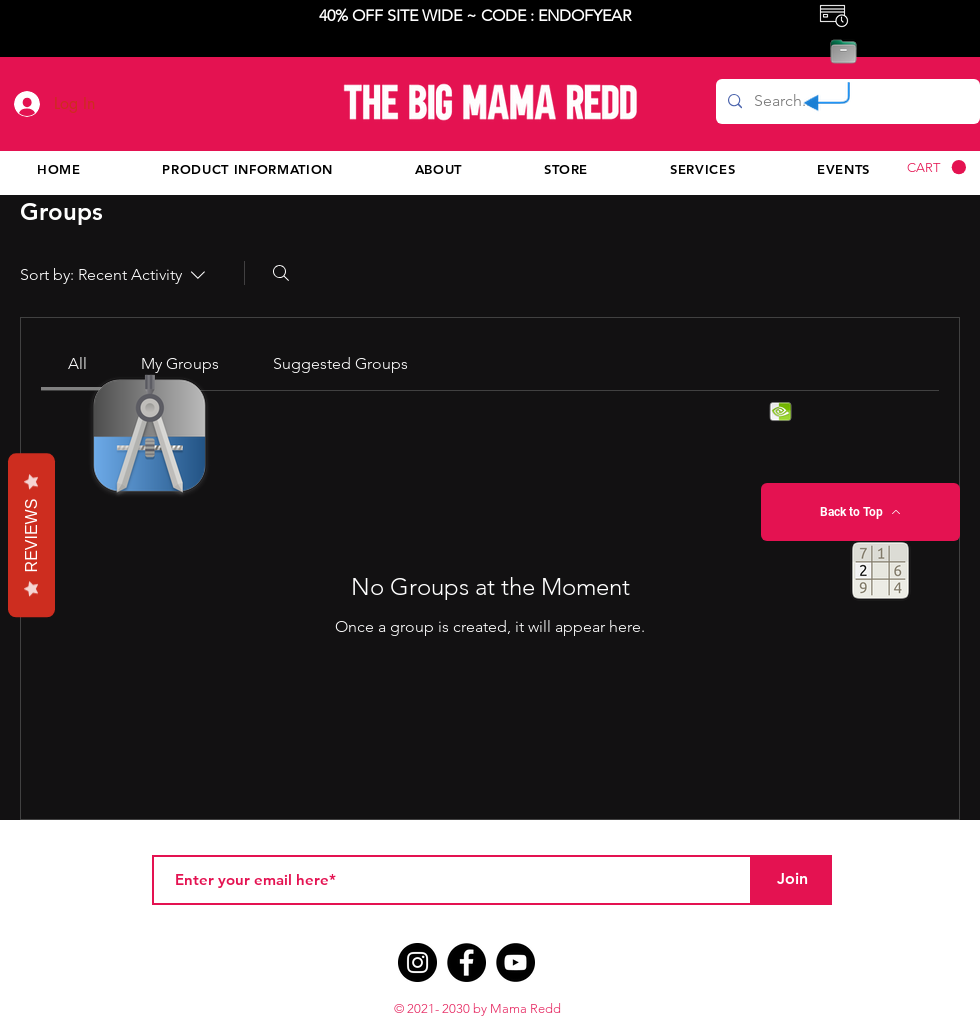 The width and height of the screenshot is (980, 1024). I want to click on open app icon preview tool, so click(149, 435).